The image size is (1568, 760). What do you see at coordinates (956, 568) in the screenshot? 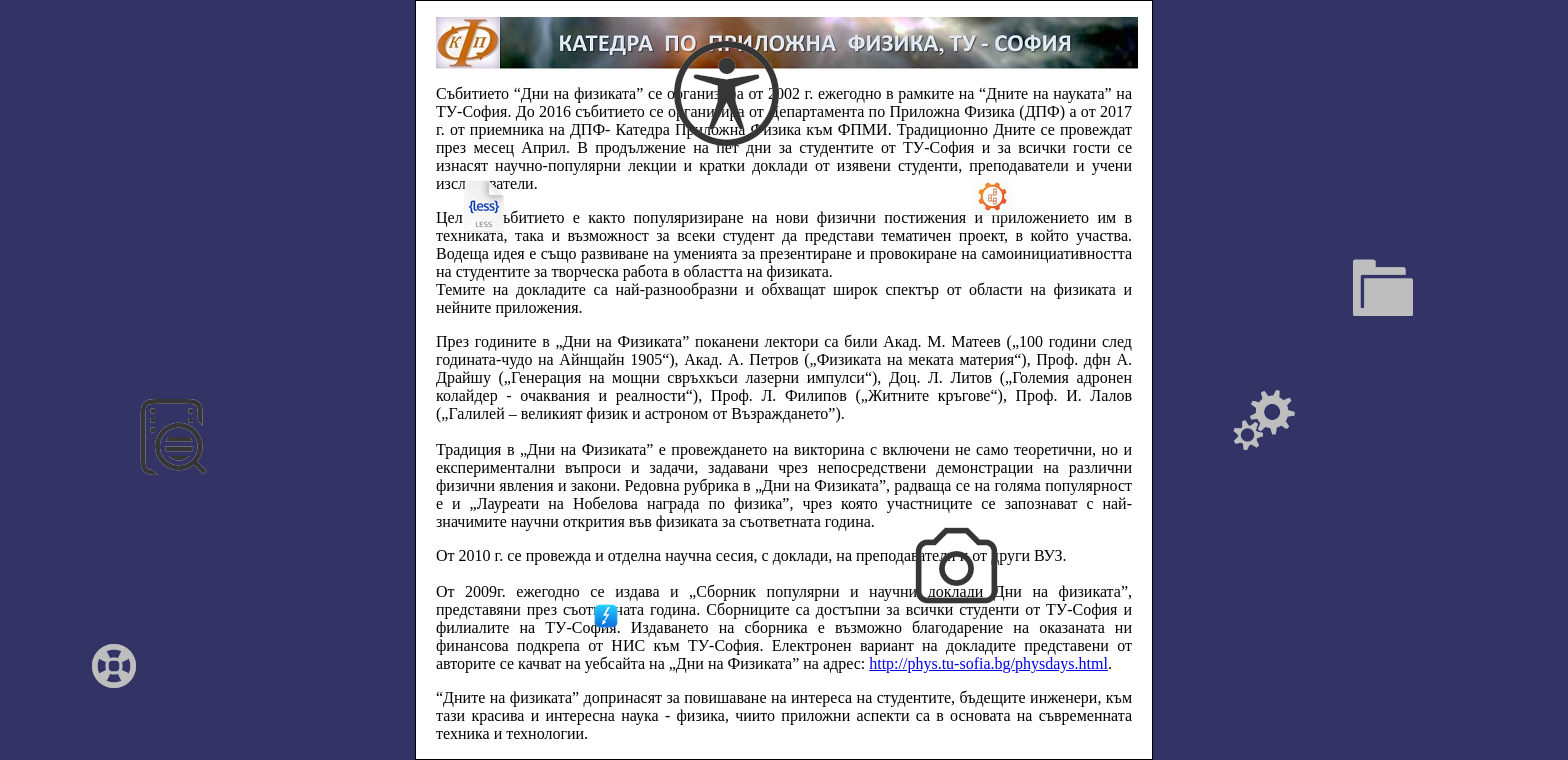
I see `open the camera app` at bounding box center [956, 568].